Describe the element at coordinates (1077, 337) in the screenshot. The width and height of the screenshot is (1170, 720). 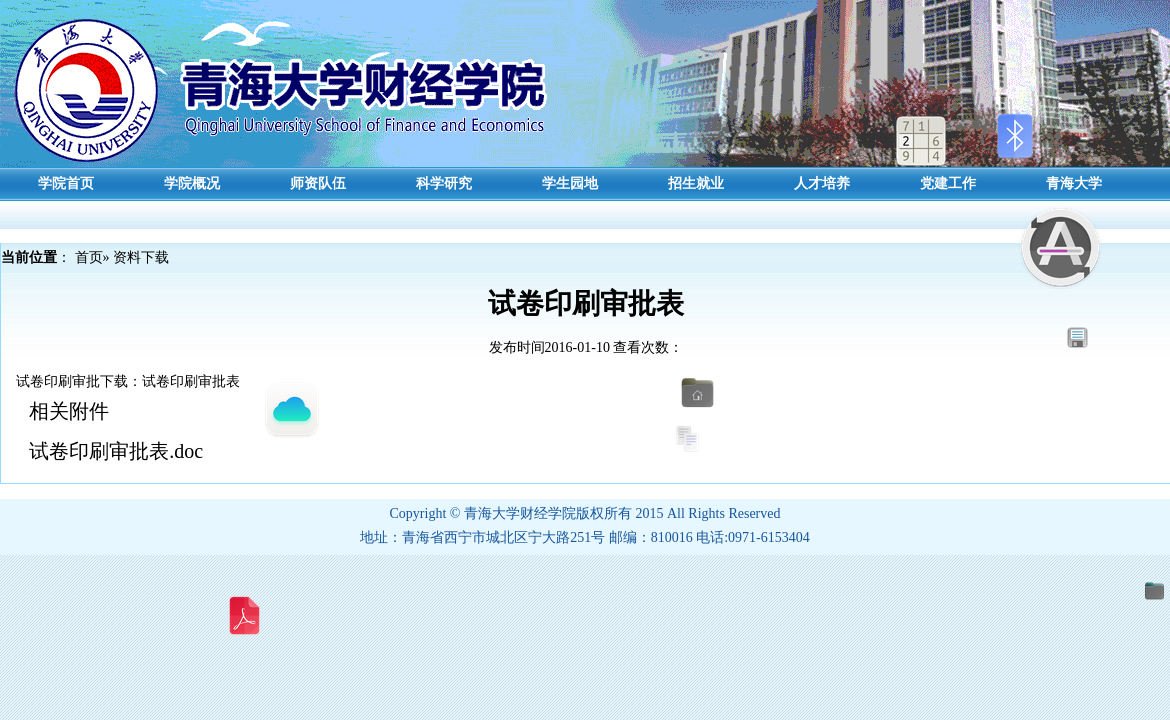
I see `save file to disk` at that location.